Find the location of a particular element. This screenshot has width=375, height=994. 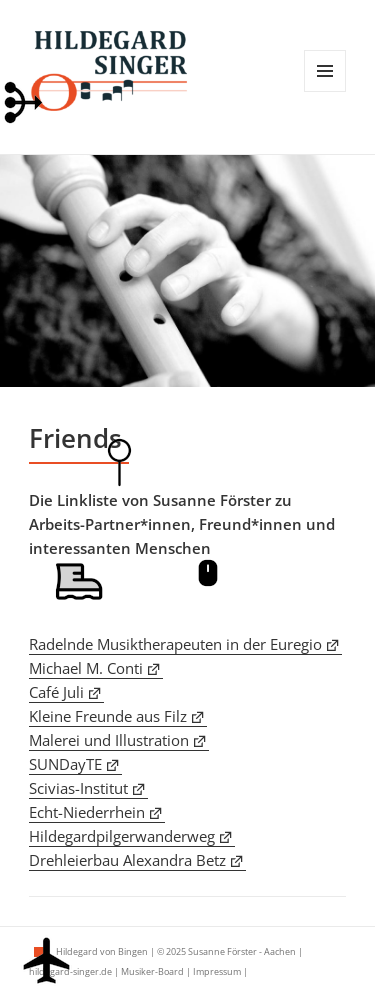

merge or combine multiple inputs into one output is located at coordinates (23, 102).